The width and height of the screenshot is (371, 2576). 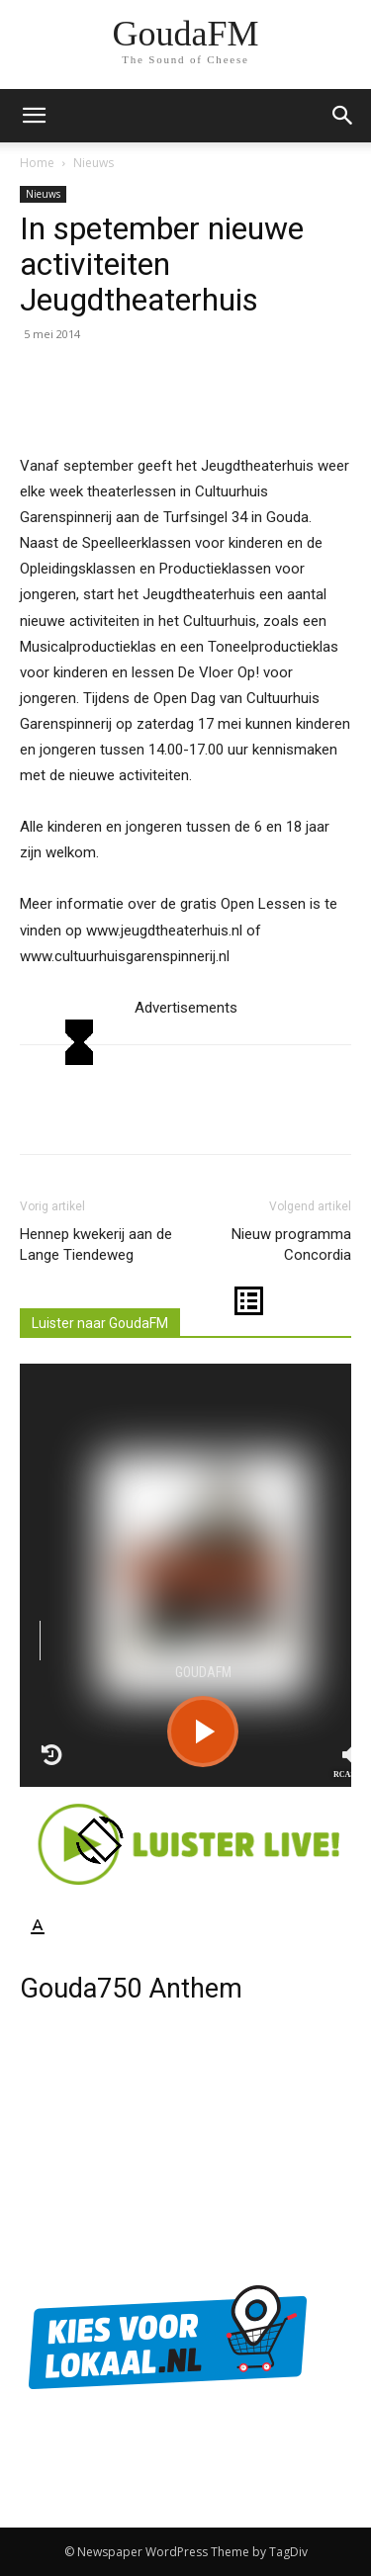 What do you see at coordinates (248, 1300) in the screenshot?
I see `view list details or summary` at bounding box center [248, 1300].